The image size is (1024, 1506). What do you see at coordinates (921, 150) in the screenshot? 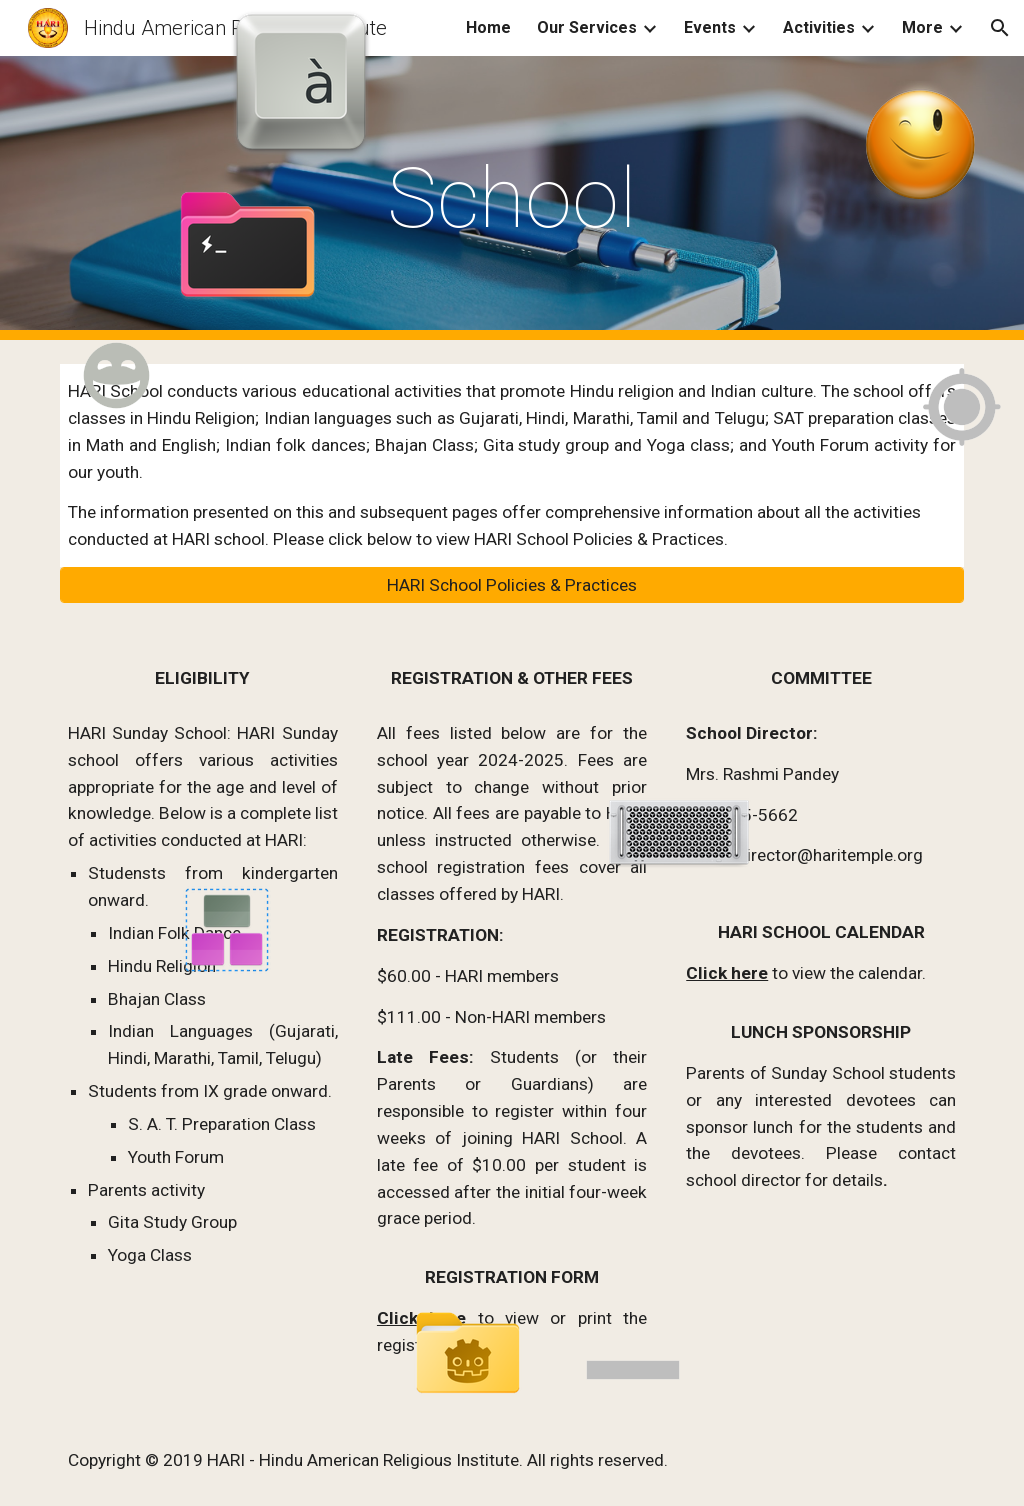
I see `insert a wink emoji into your message` at bounding box center [921, 150].